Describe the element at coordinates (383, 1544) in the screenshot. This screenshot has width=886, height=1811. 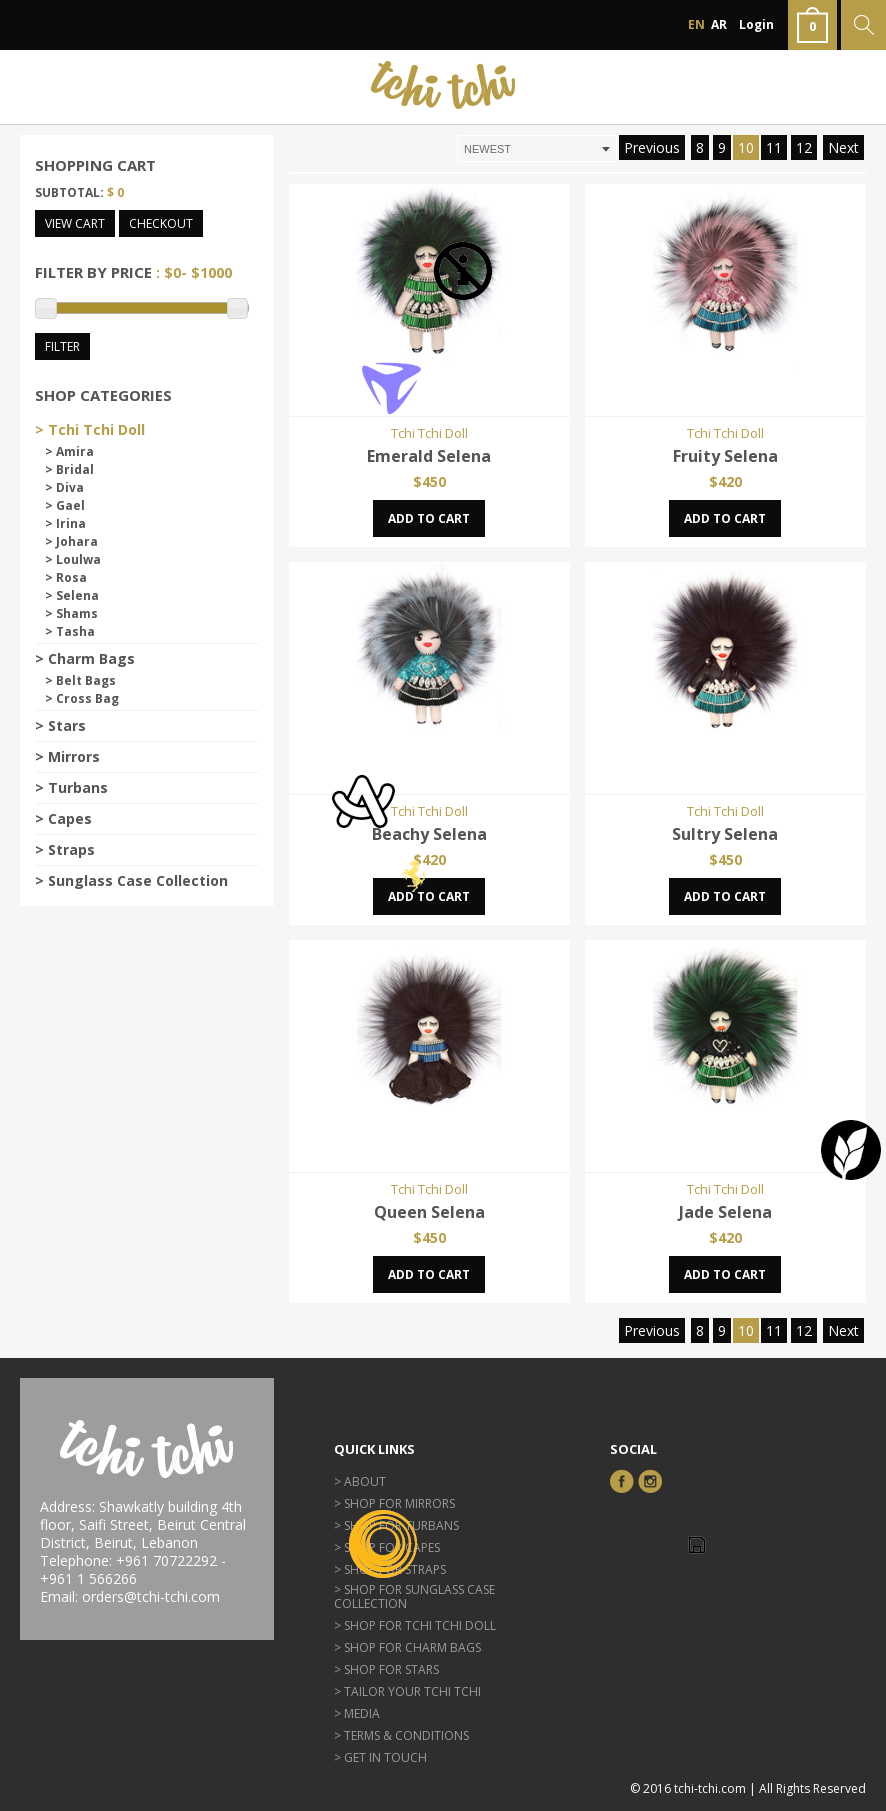
I see `open the Loop app` at that location.